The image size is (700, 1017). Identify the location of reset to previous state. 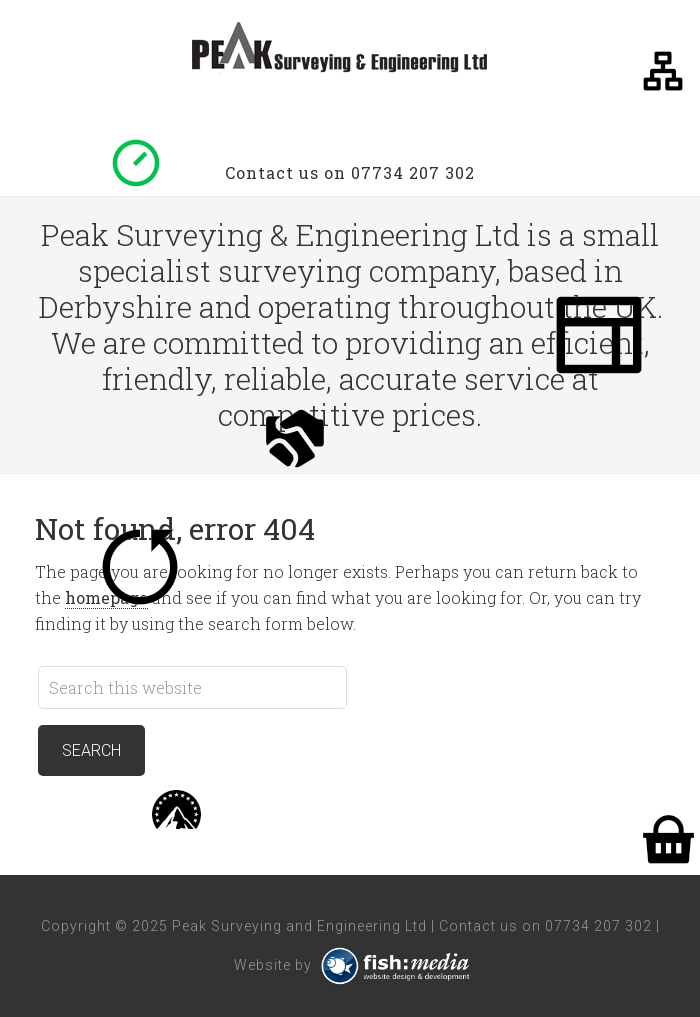
(140, 567).